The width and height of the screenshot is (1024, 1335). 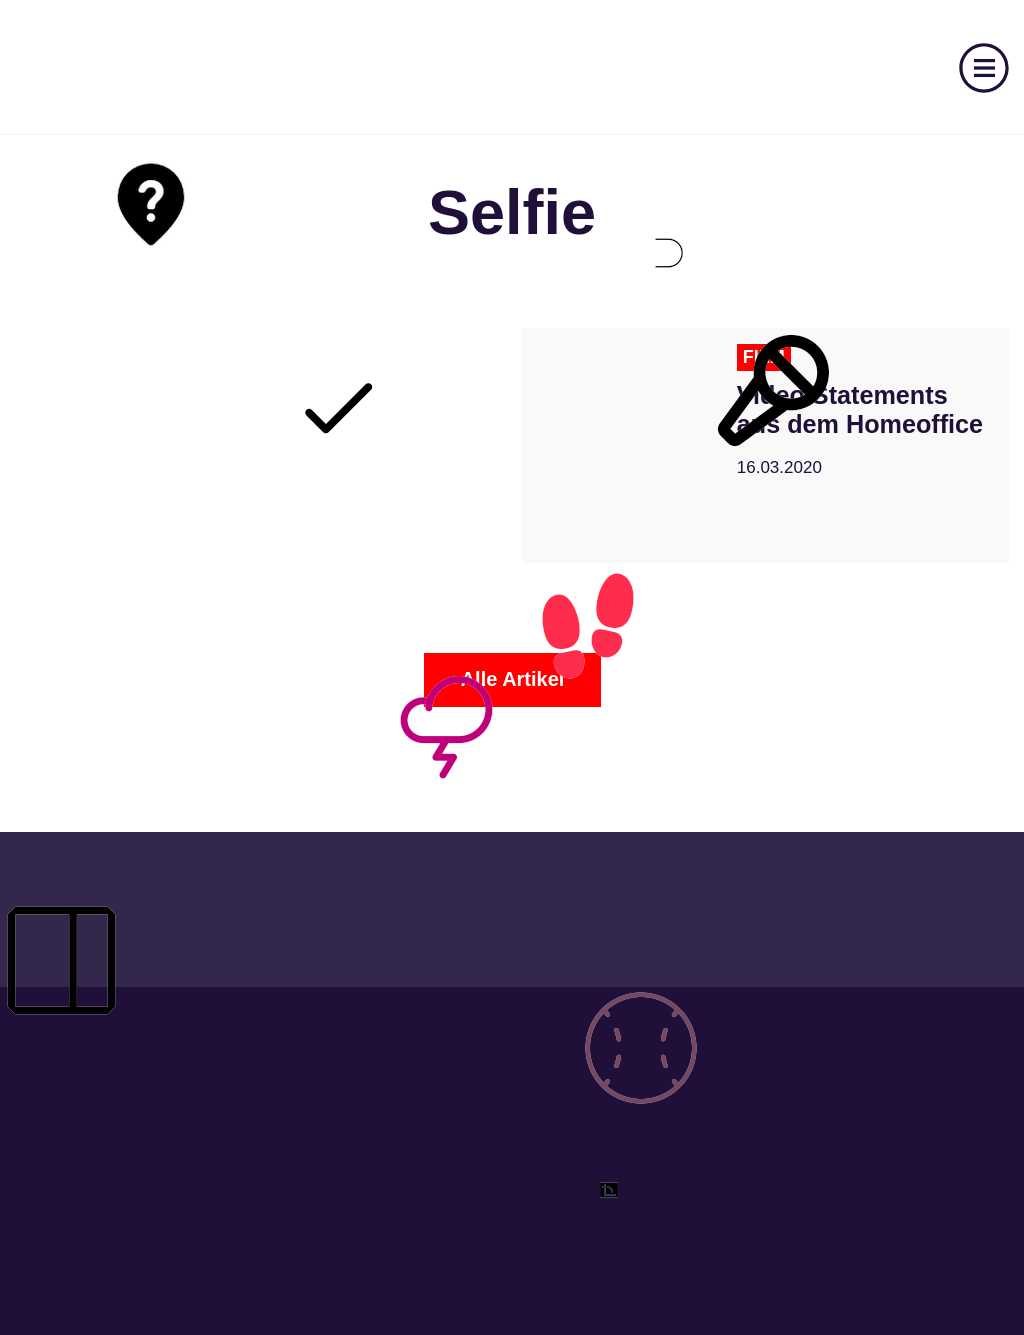 I want to click on confirm or submit an action, so click(x=338, y=407).